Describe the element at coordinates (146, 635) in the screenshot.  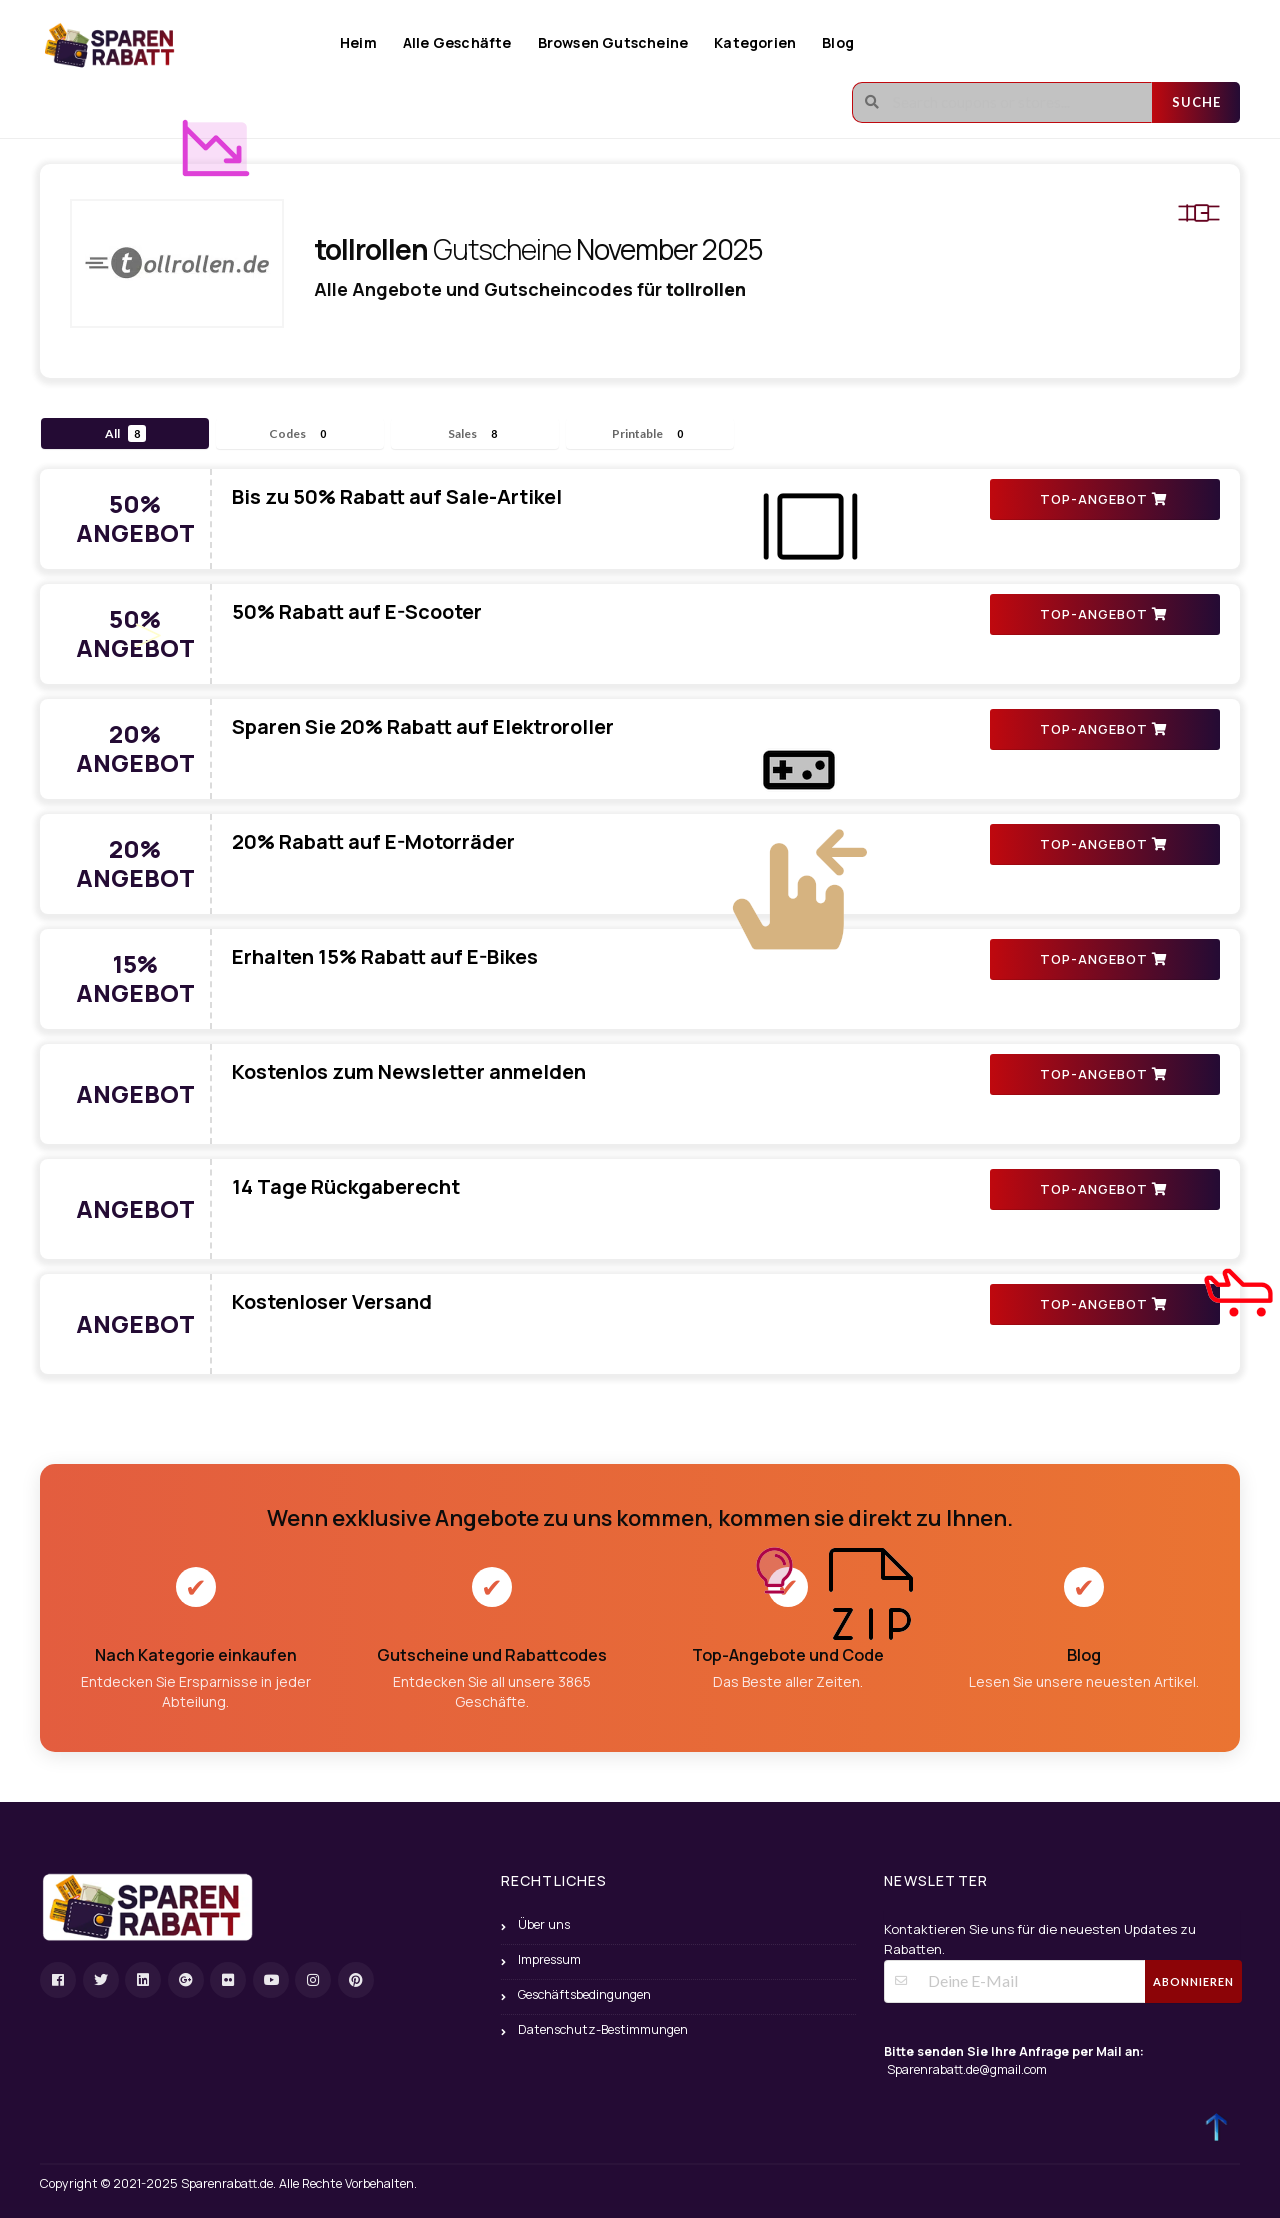
I see `navigate to the next item or page` at that location.